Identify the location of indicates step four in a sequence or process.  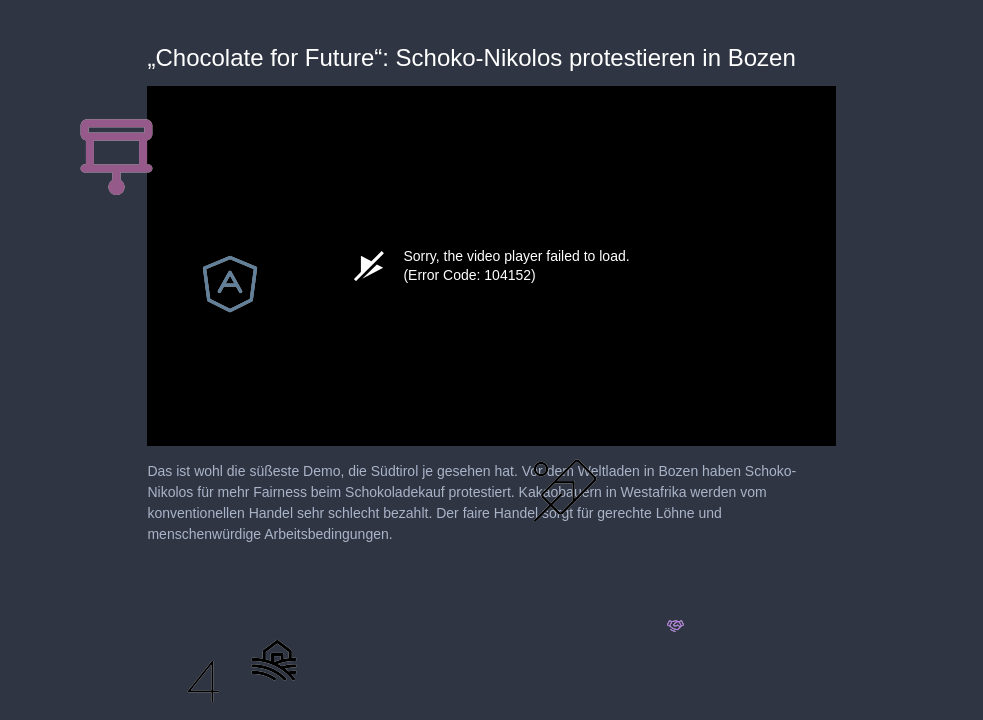
(204, 681).